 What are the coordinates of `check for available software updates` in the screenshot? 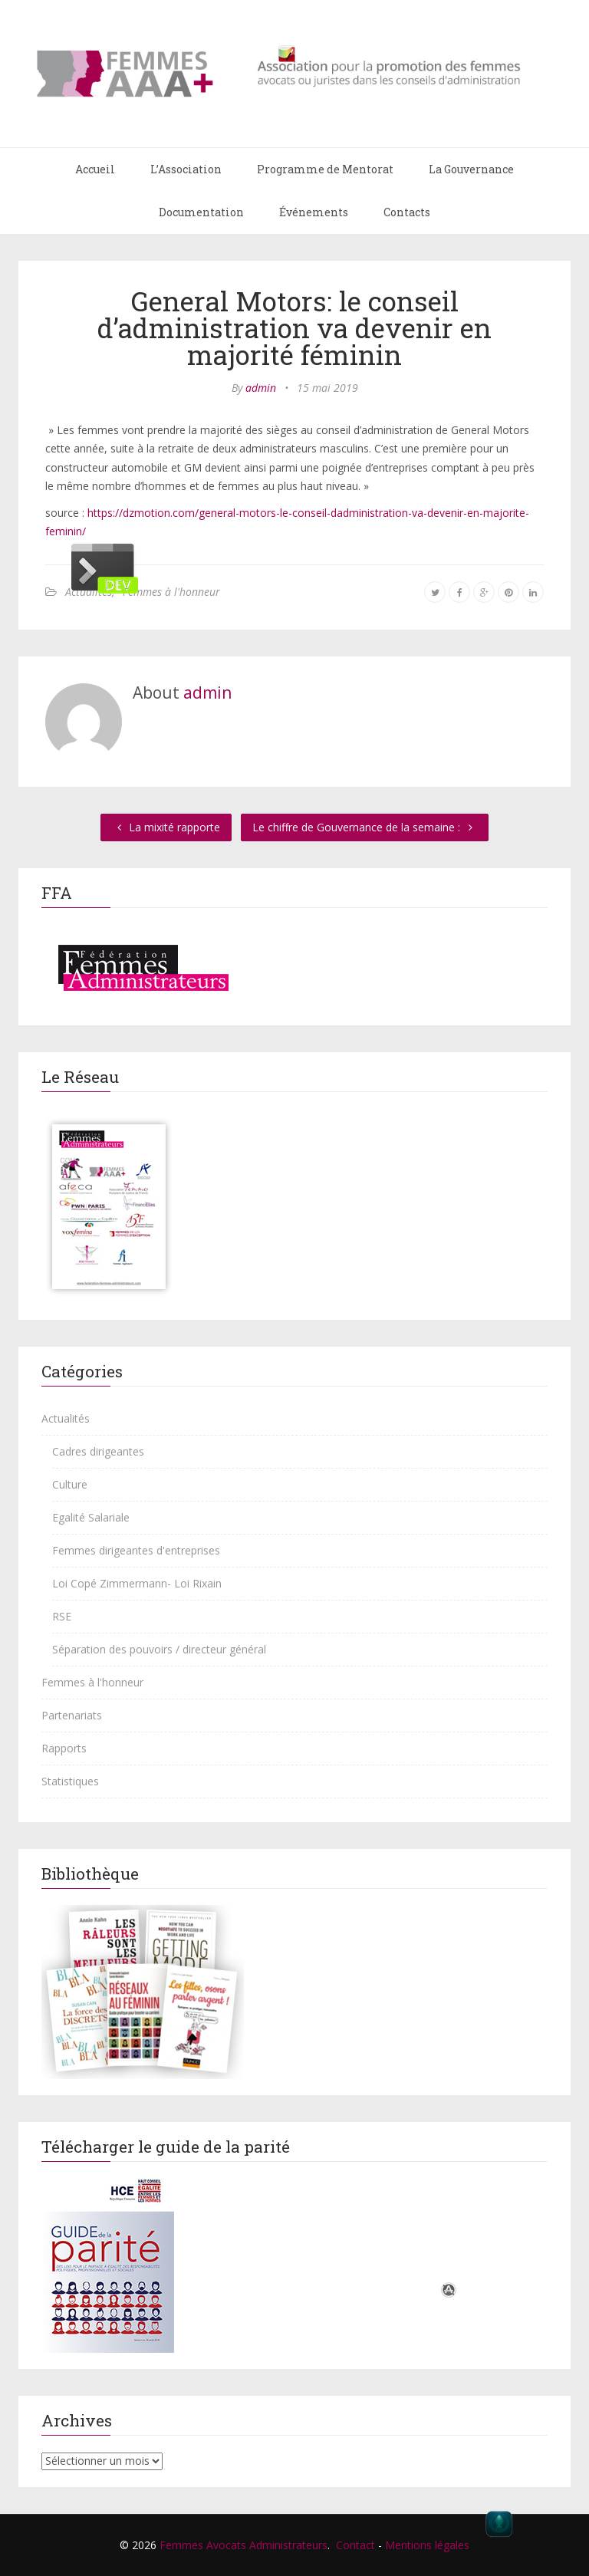 It's located at (449, 2290).